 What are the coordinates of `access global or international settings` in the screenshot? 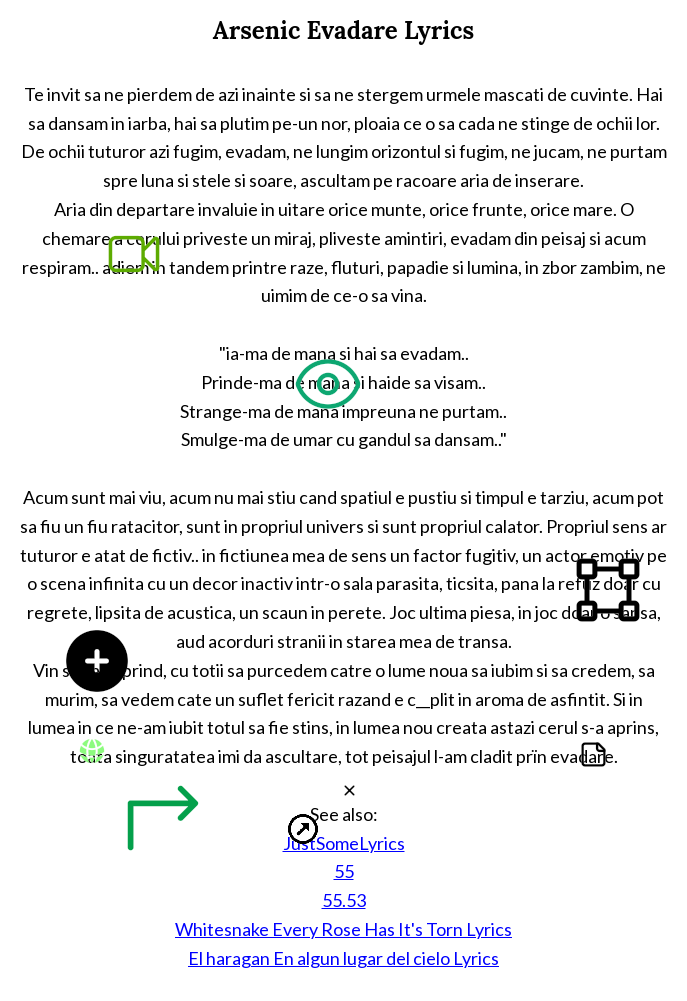 It's located at (92, 751).